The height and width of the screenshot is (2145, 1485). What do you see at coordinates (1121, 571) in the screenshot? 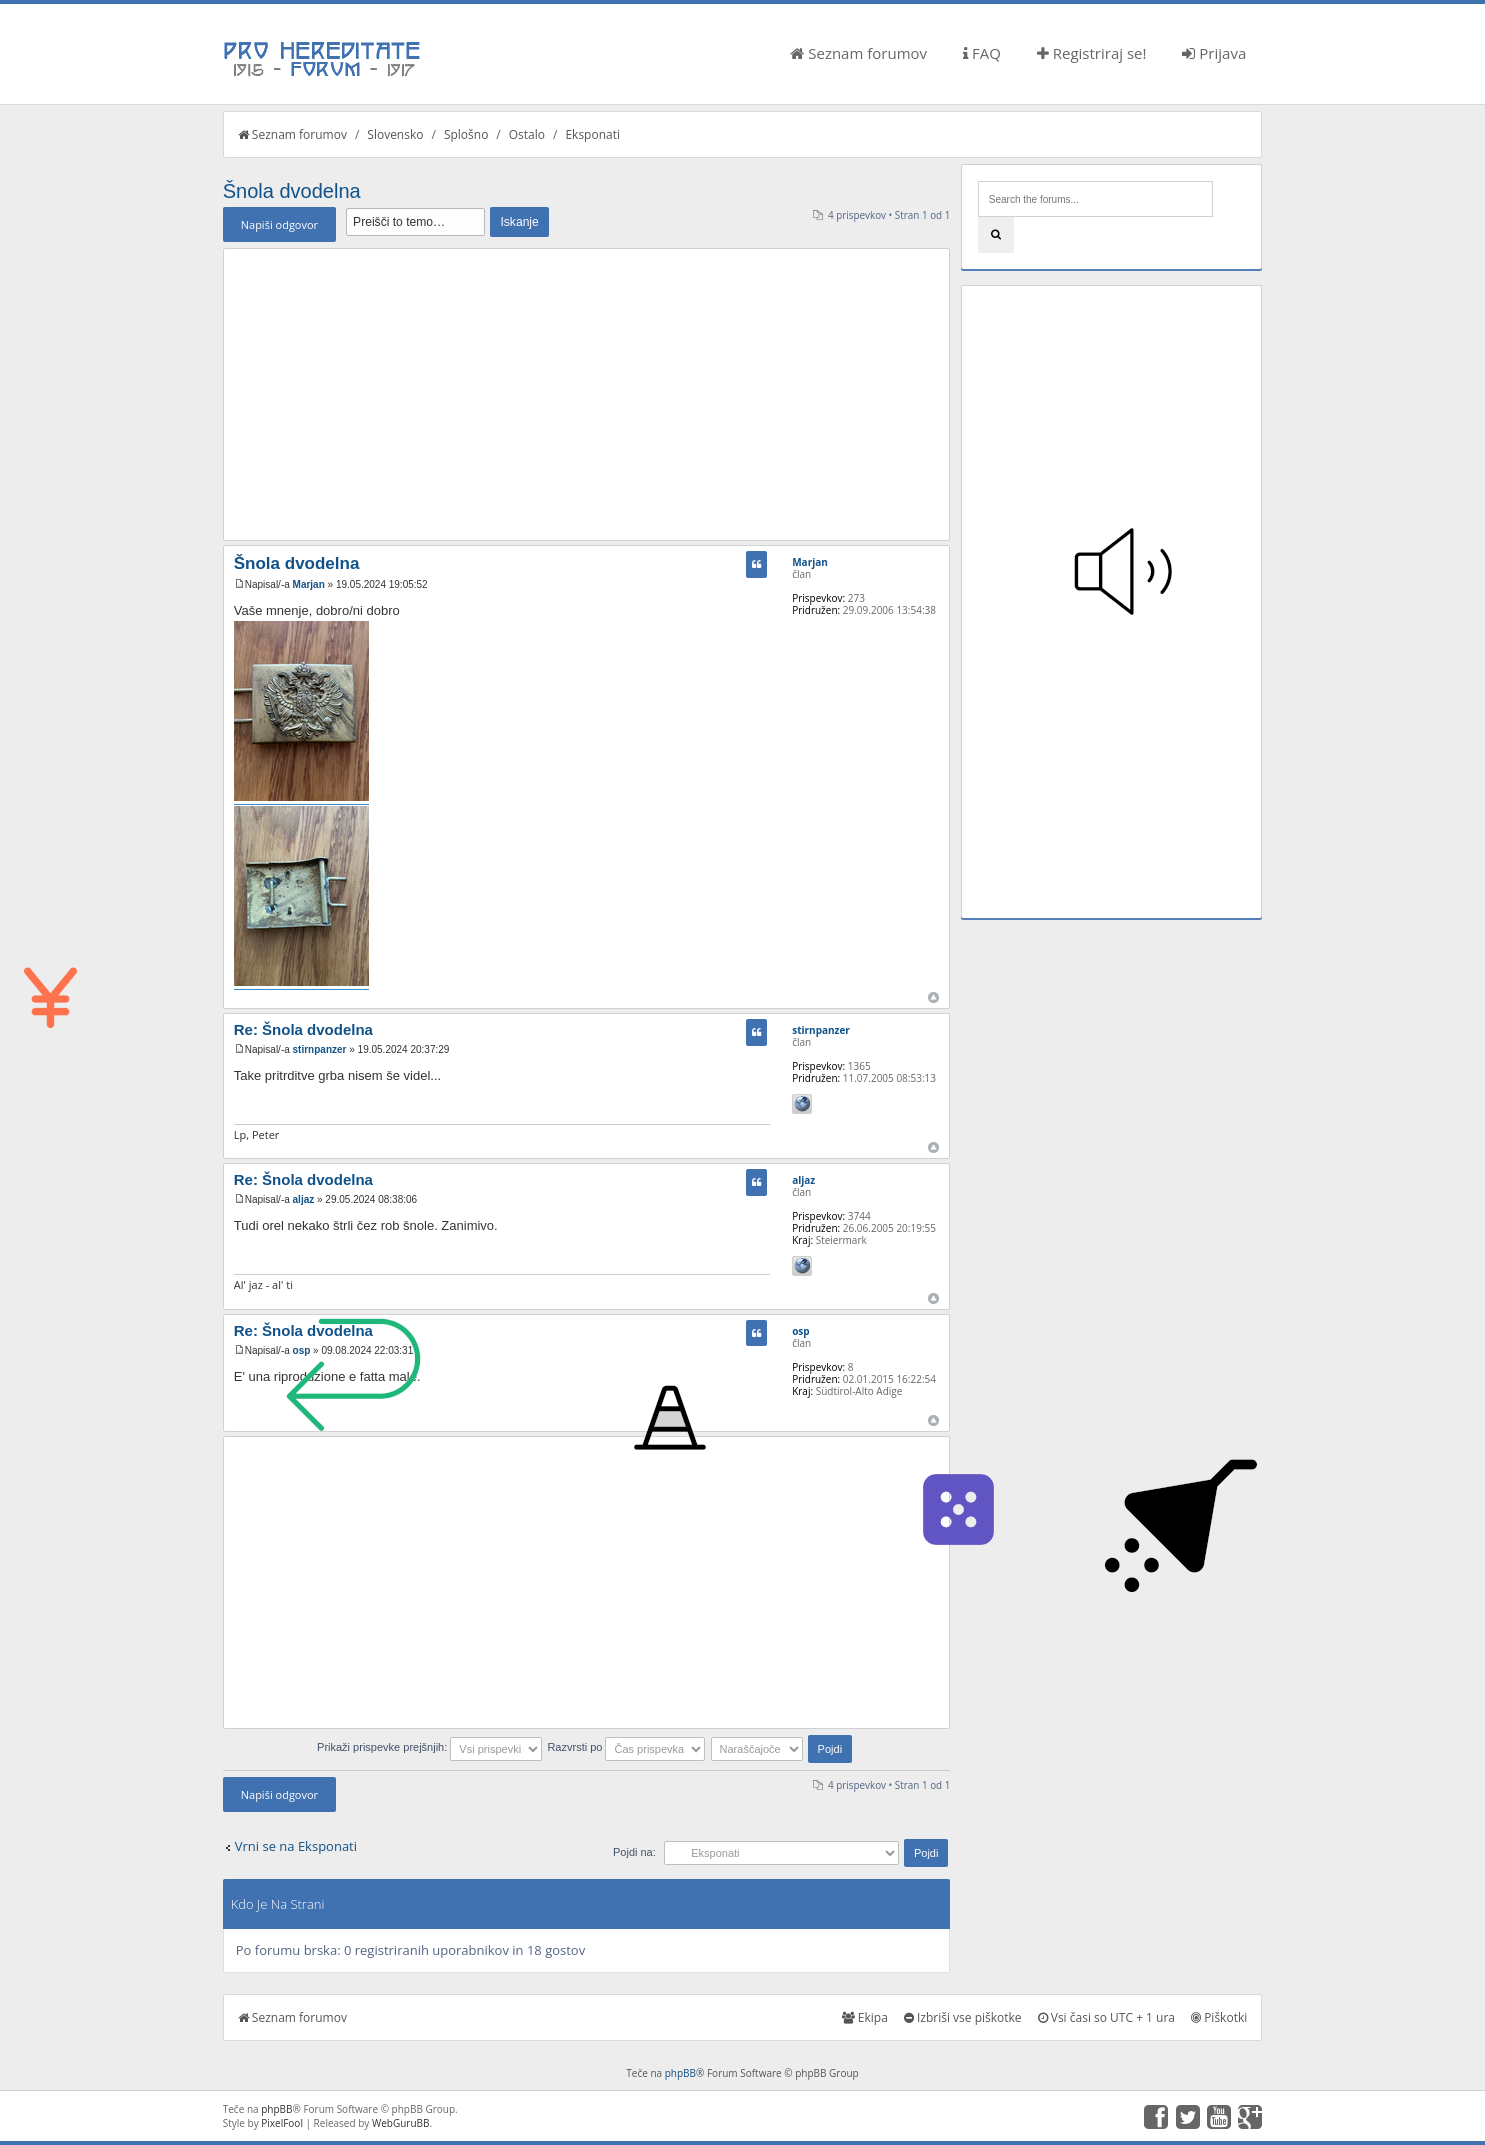
I see `increase or adjust volume level` at bounding box center [1121, 571].